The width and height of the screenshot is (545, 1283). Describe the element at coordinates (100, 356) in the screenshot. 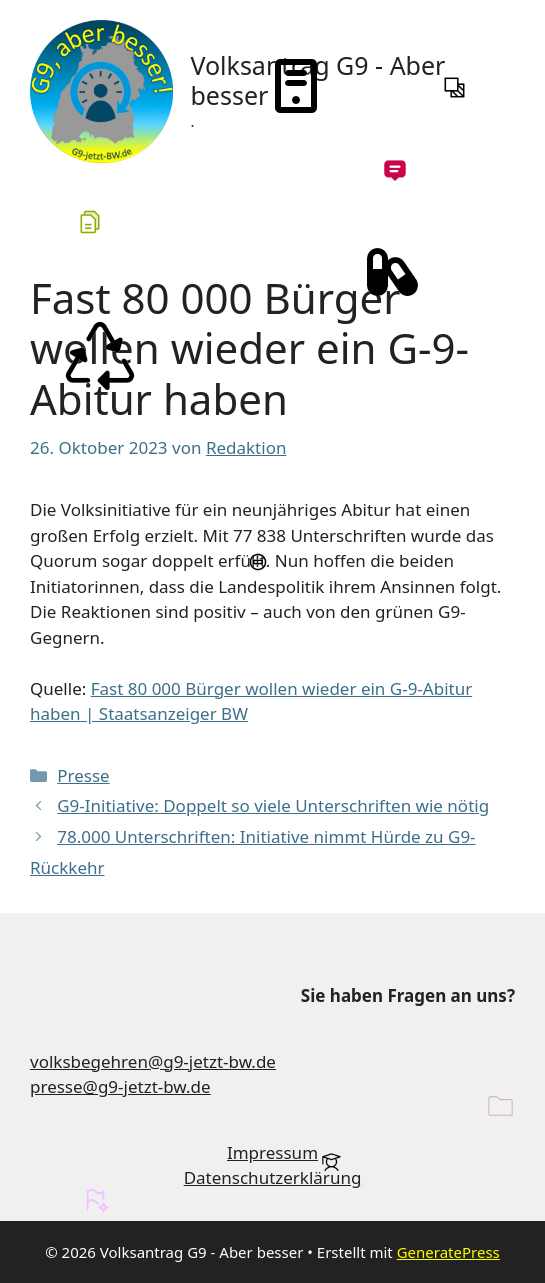

I see `recycle or dispose of item responsibly` at that location.